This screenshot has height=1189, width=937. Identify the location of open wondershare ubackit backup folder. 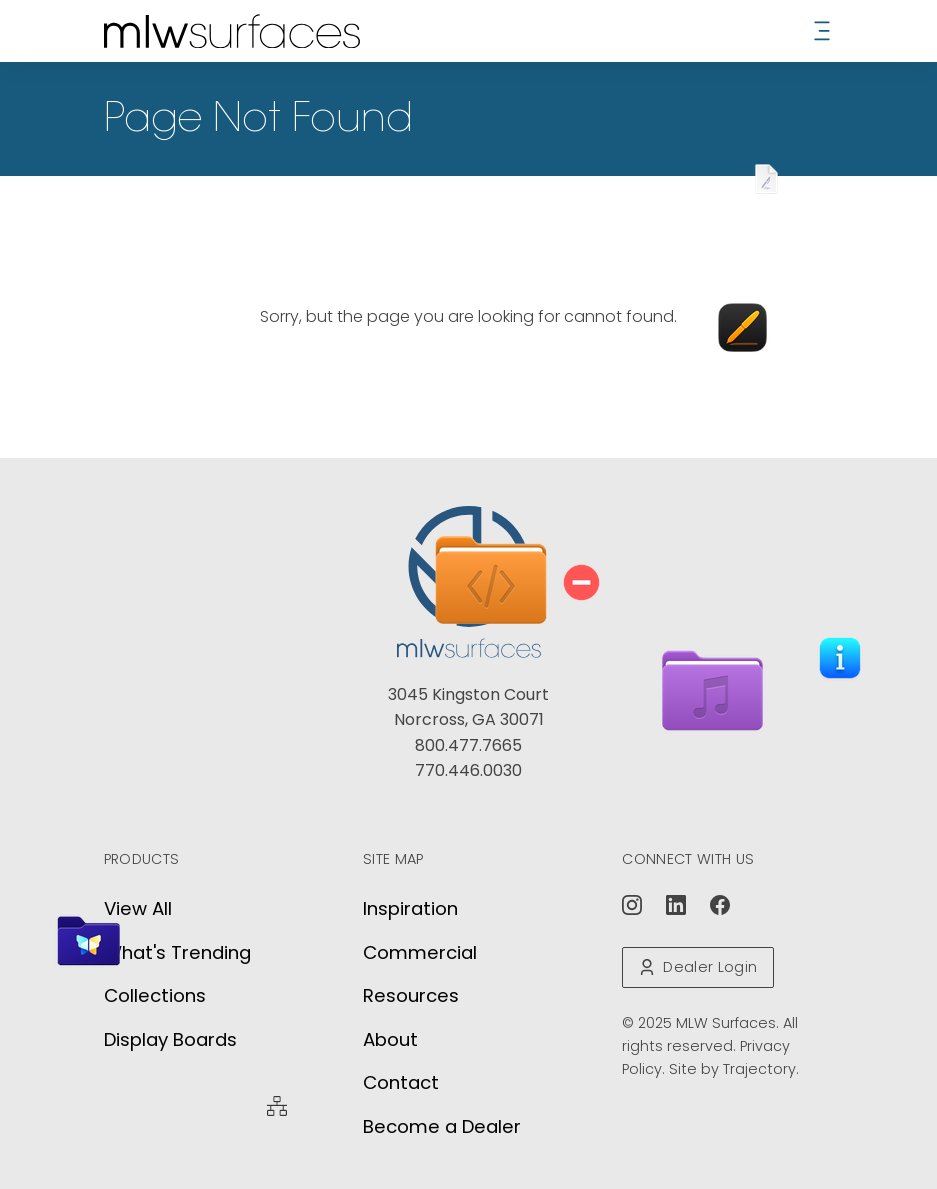
(88, 942).